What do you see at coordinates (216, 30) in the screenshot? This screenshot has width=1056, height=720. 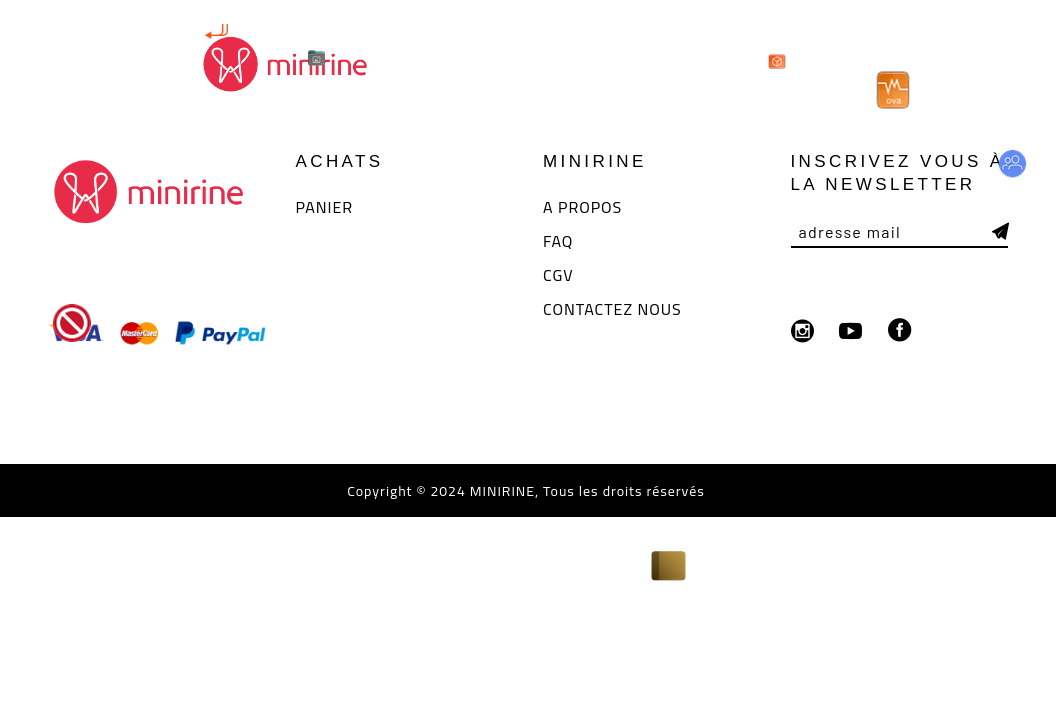 I see `reply to all recipients in an email thread` at bounding box center [216, 30].